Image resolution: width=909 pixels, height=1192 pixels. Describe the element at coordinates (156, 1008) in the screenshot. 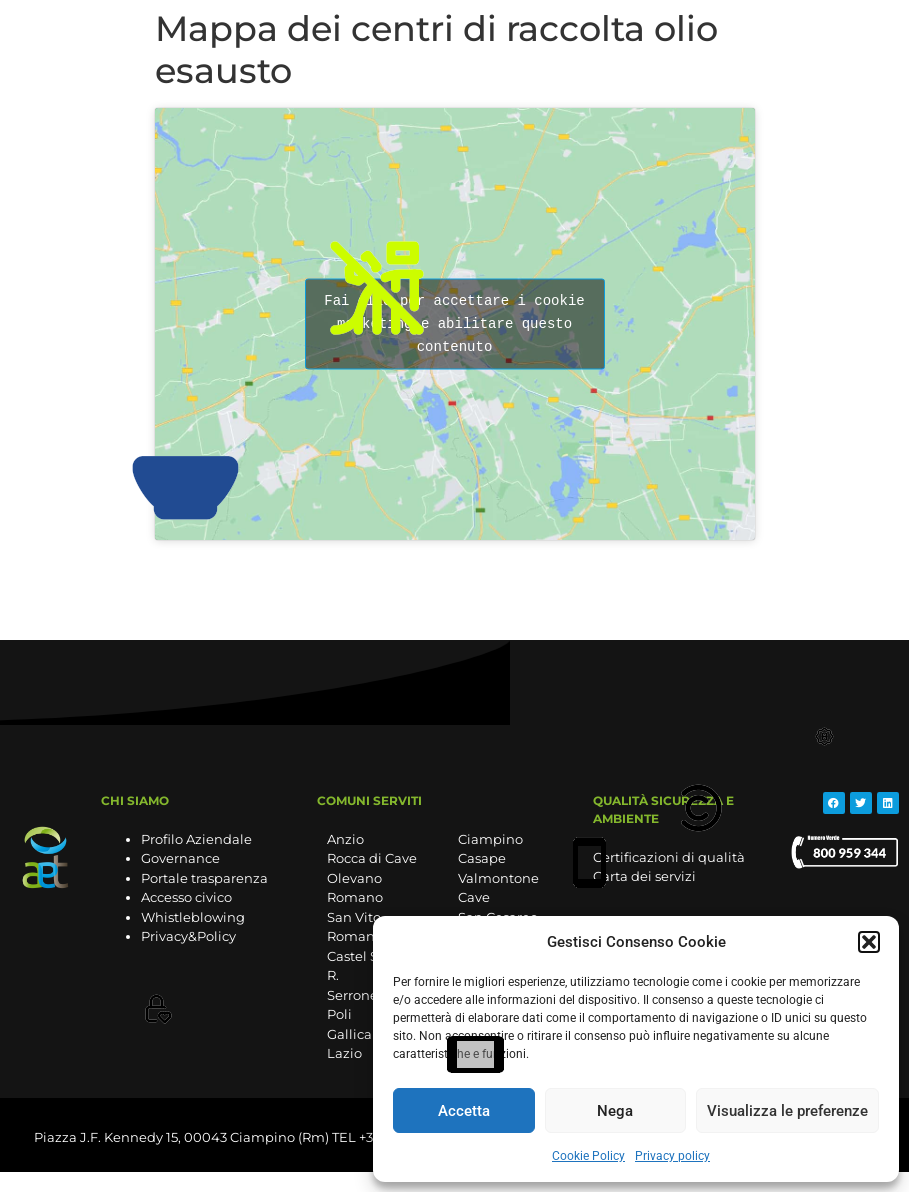

I see `protect or secure your favorites` at that location.